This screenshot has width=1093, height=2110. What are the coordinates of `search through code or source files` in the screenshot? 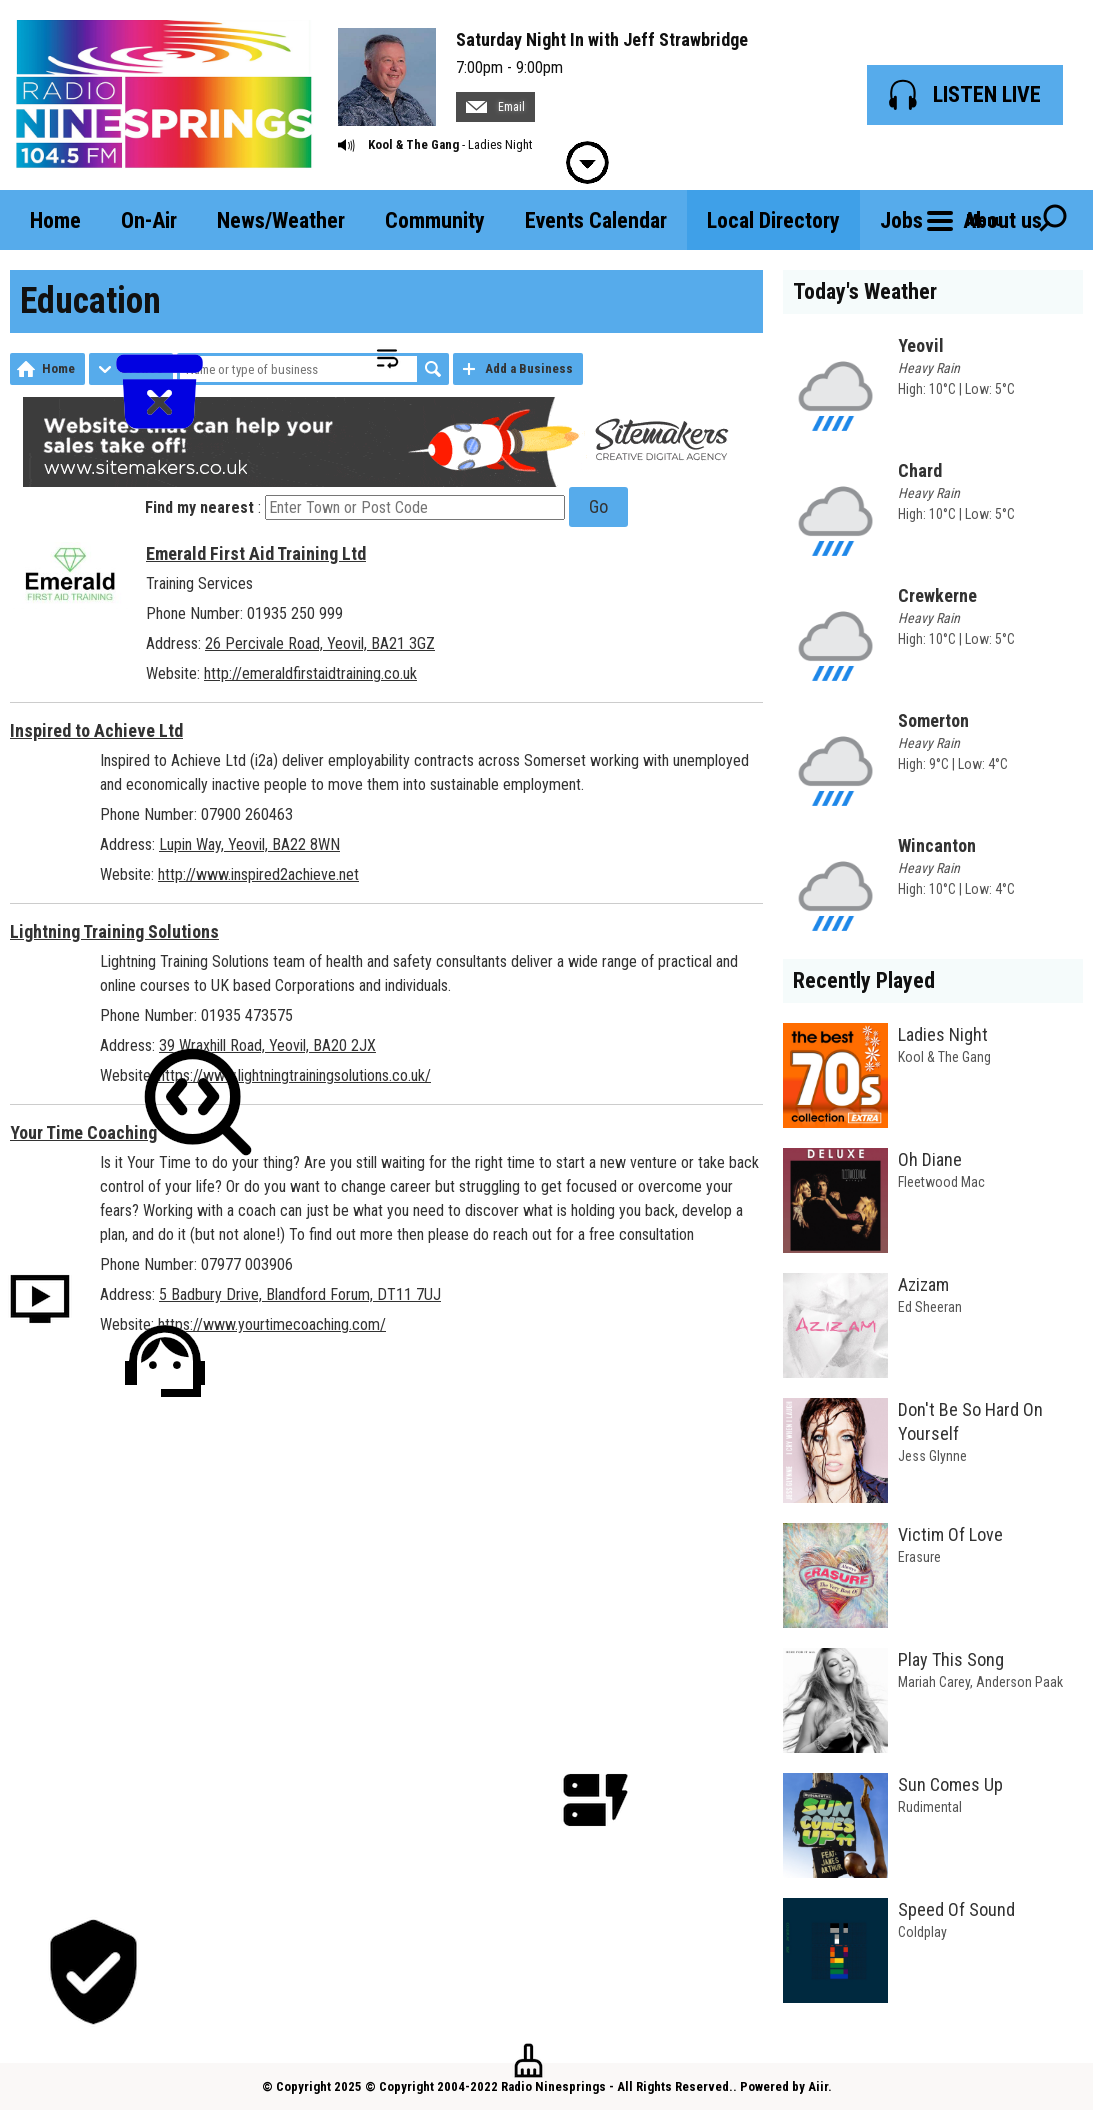 It's located at (198, 1102).